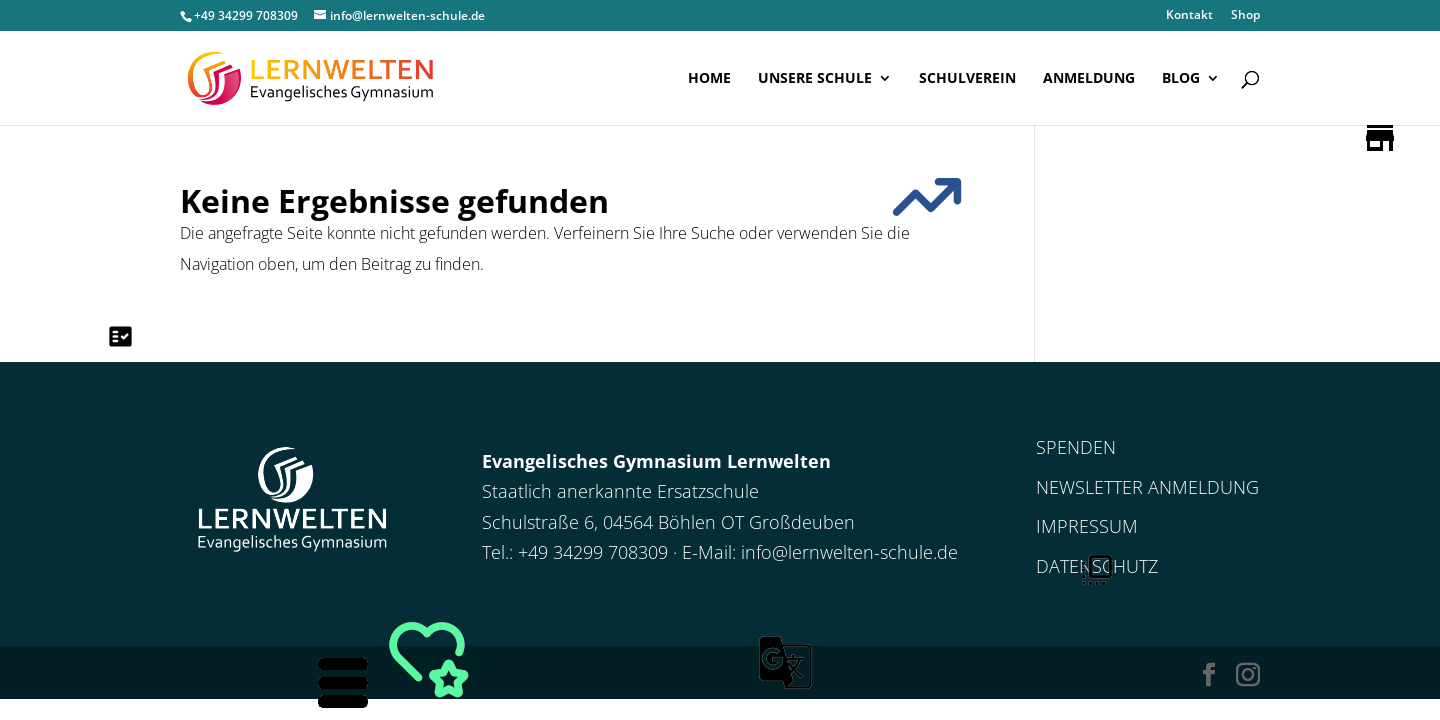 The height and width of the screenshot is (720, 1440). What do you see at coordinates (120, 336) in the screenshot?
I see `verify checklist items` at bounding box center [120, 336].